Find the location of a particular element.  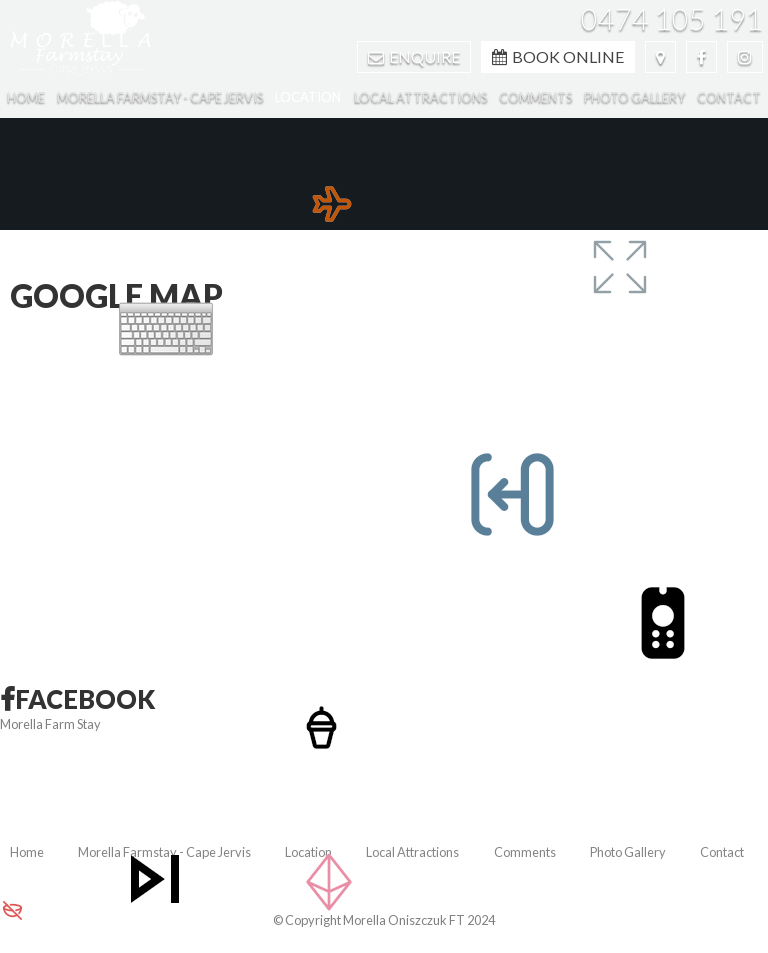

expand to fullscreen mode is located at coordinates (620, 267).